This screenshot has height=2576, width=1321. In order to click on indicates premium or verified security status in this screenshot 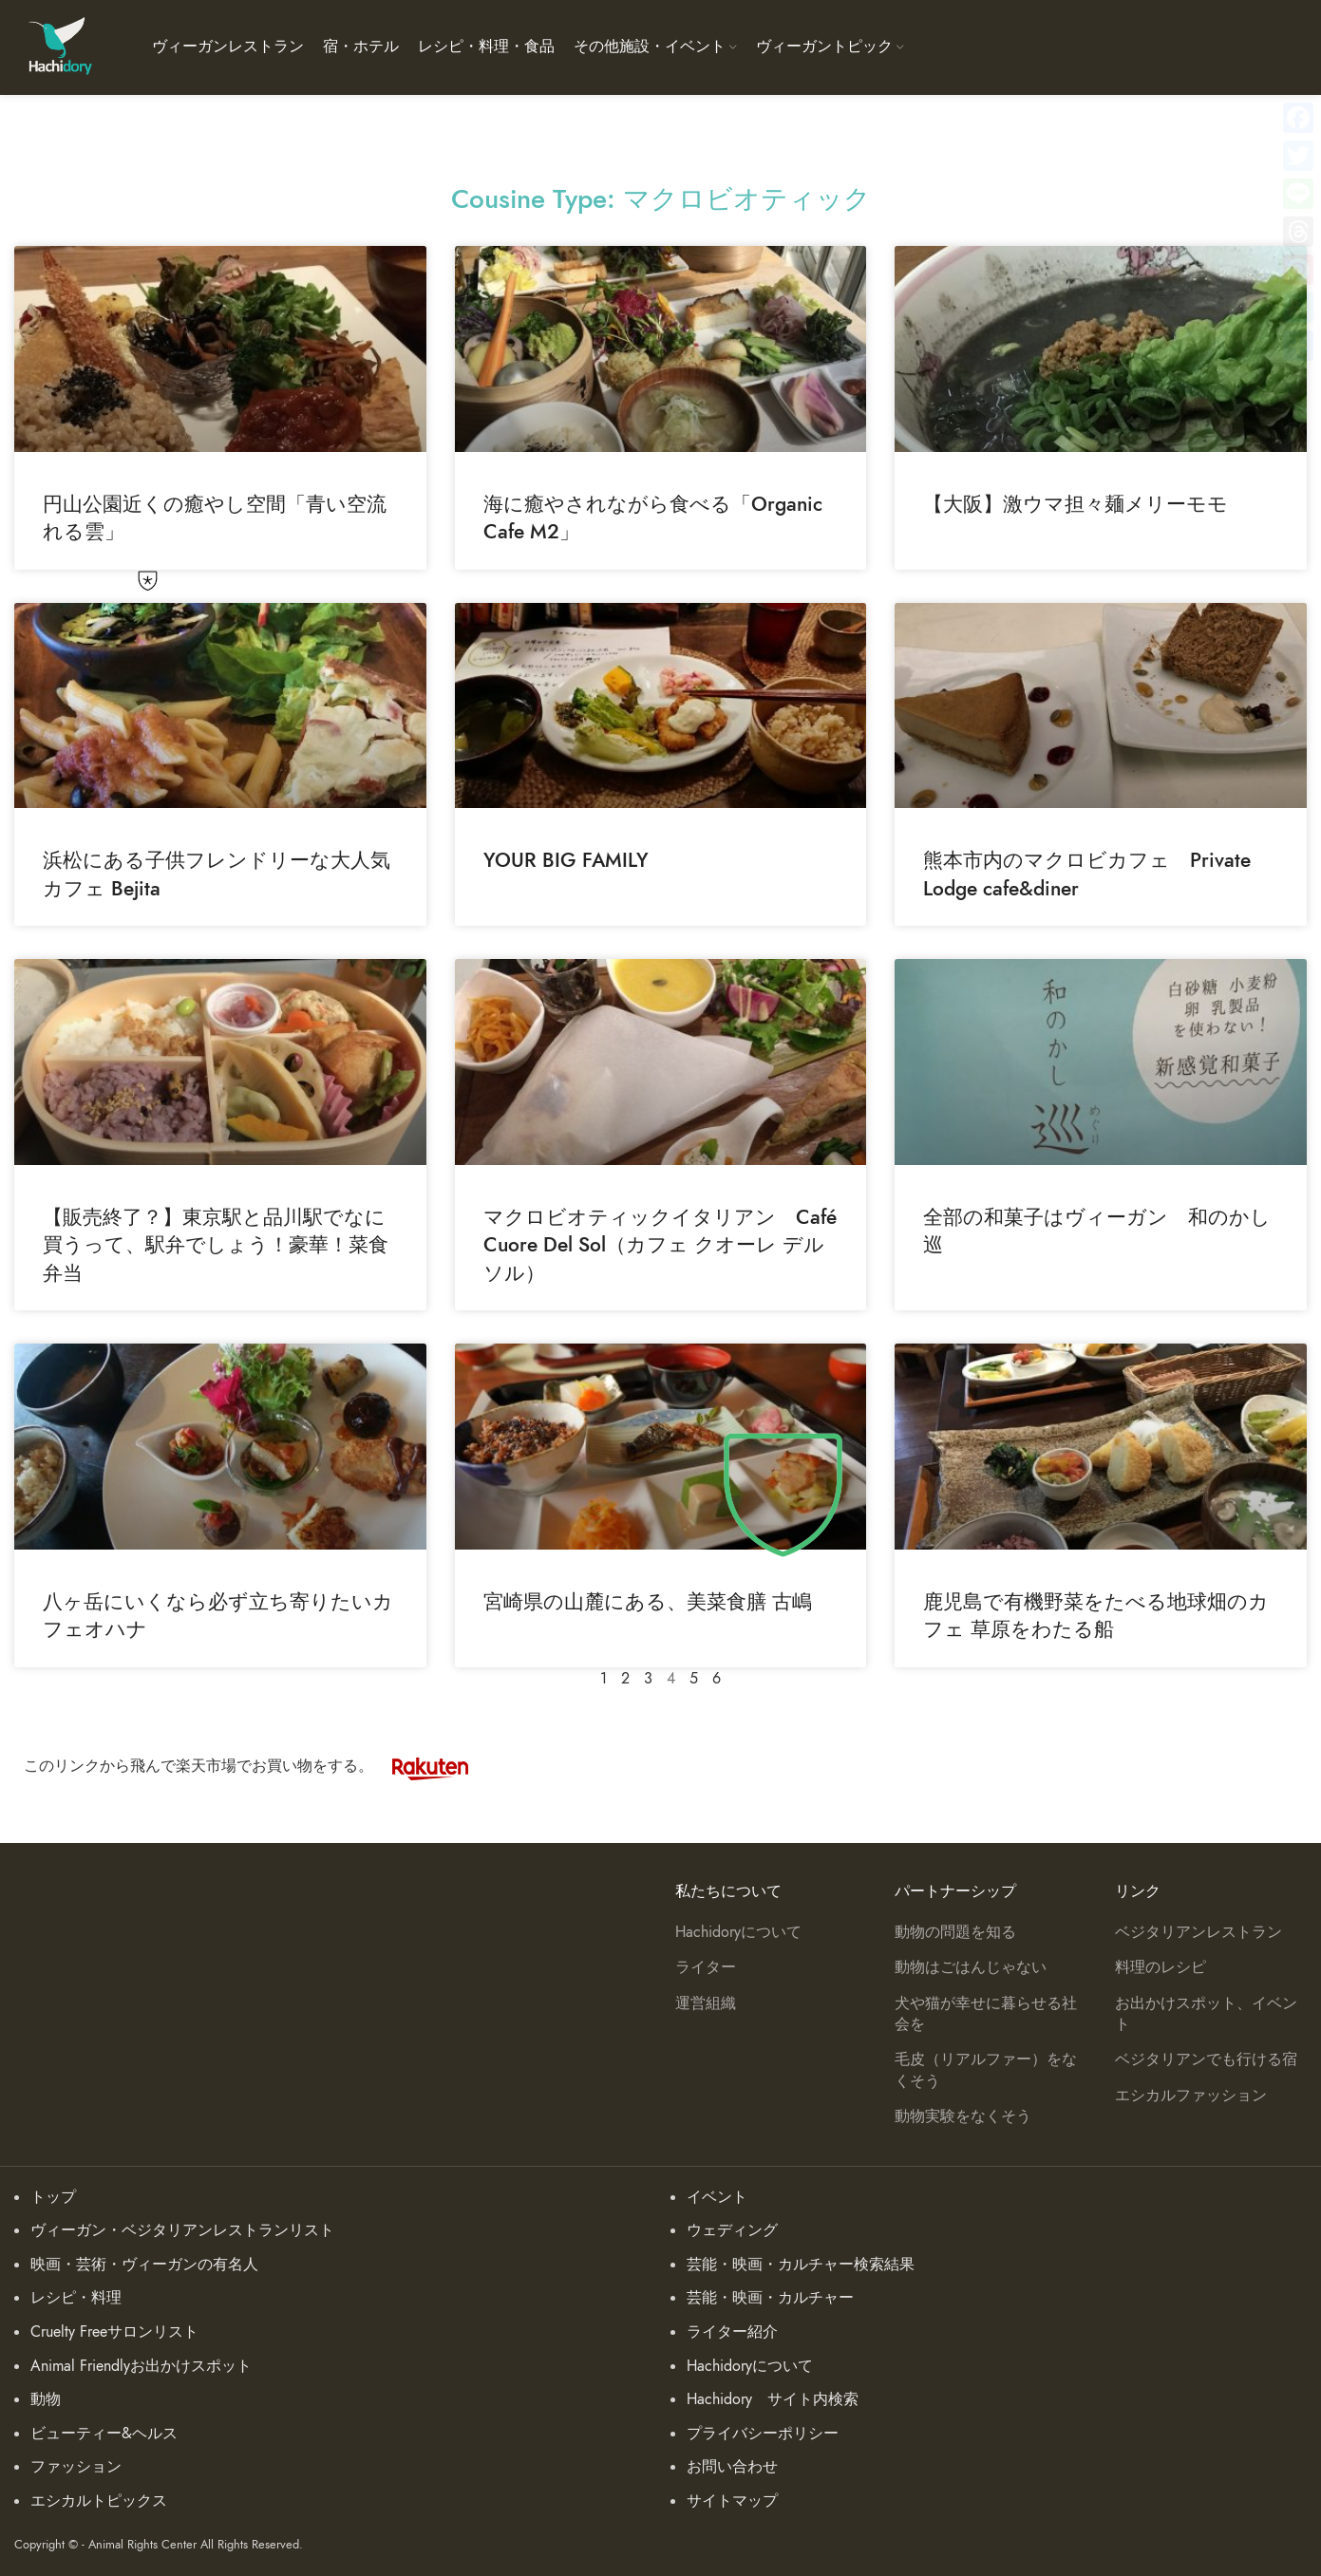, I will do `click(147, 579)`.